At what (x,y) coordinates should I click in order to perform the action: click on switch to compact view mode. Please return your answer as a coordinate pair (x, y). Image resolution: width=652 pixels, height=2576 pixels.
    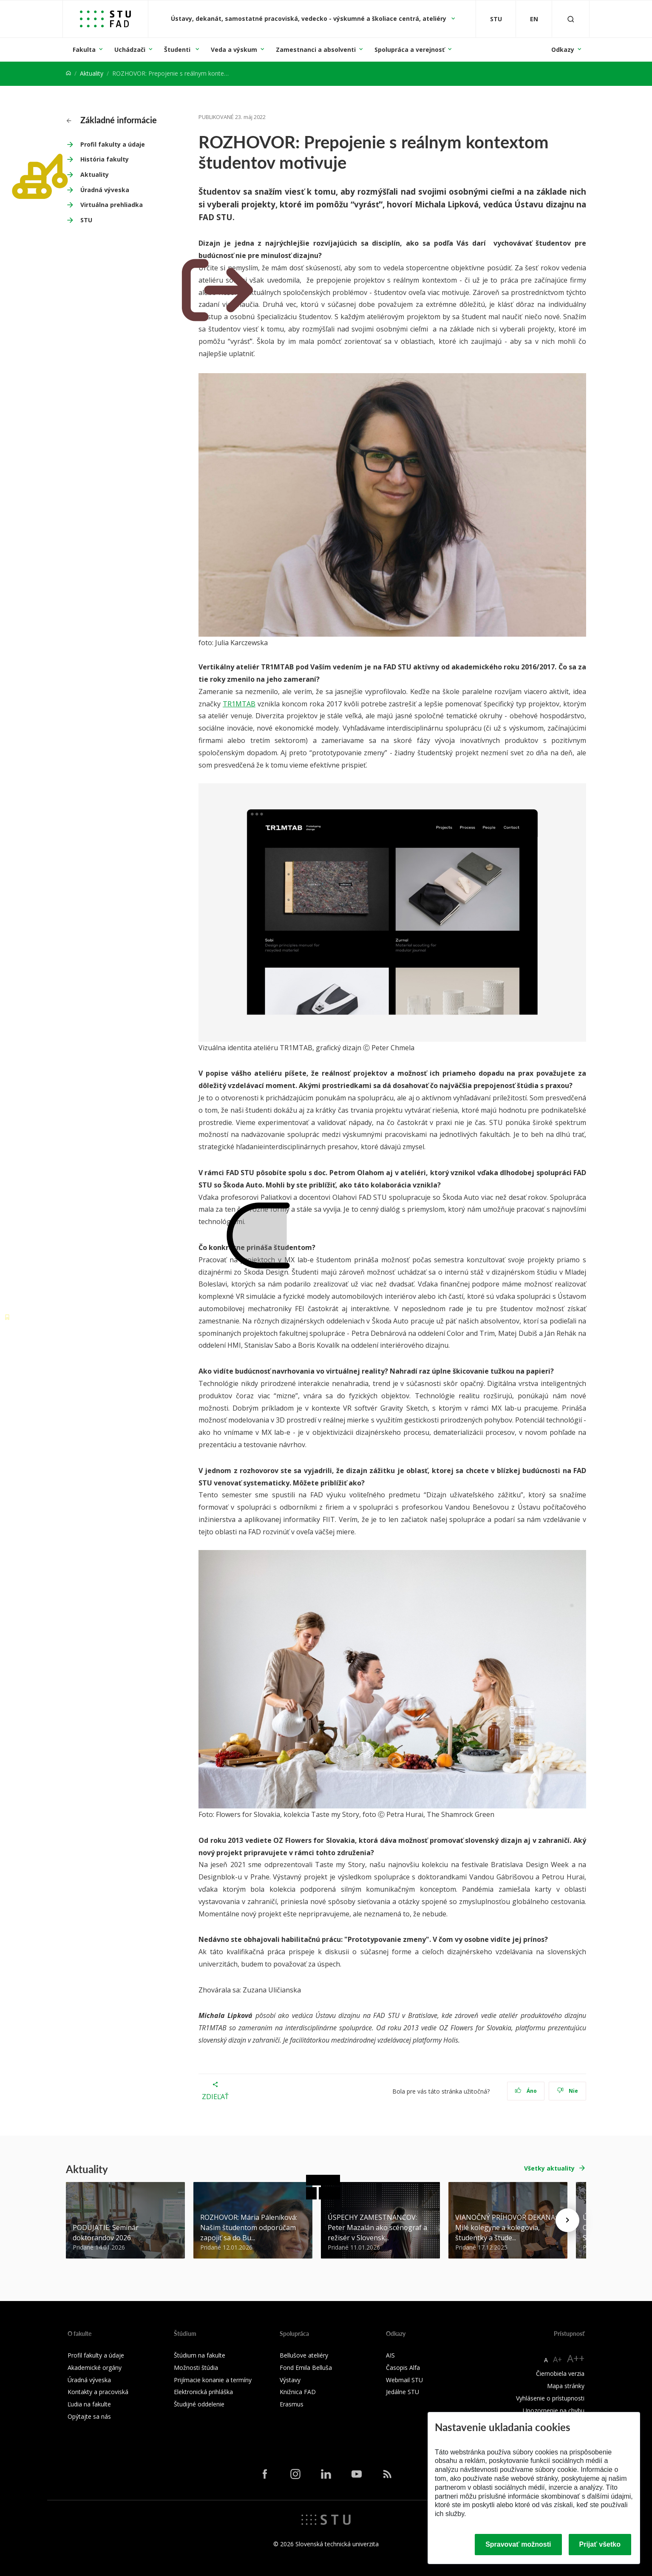
    Looking at the image, I should click on (322, 2187).